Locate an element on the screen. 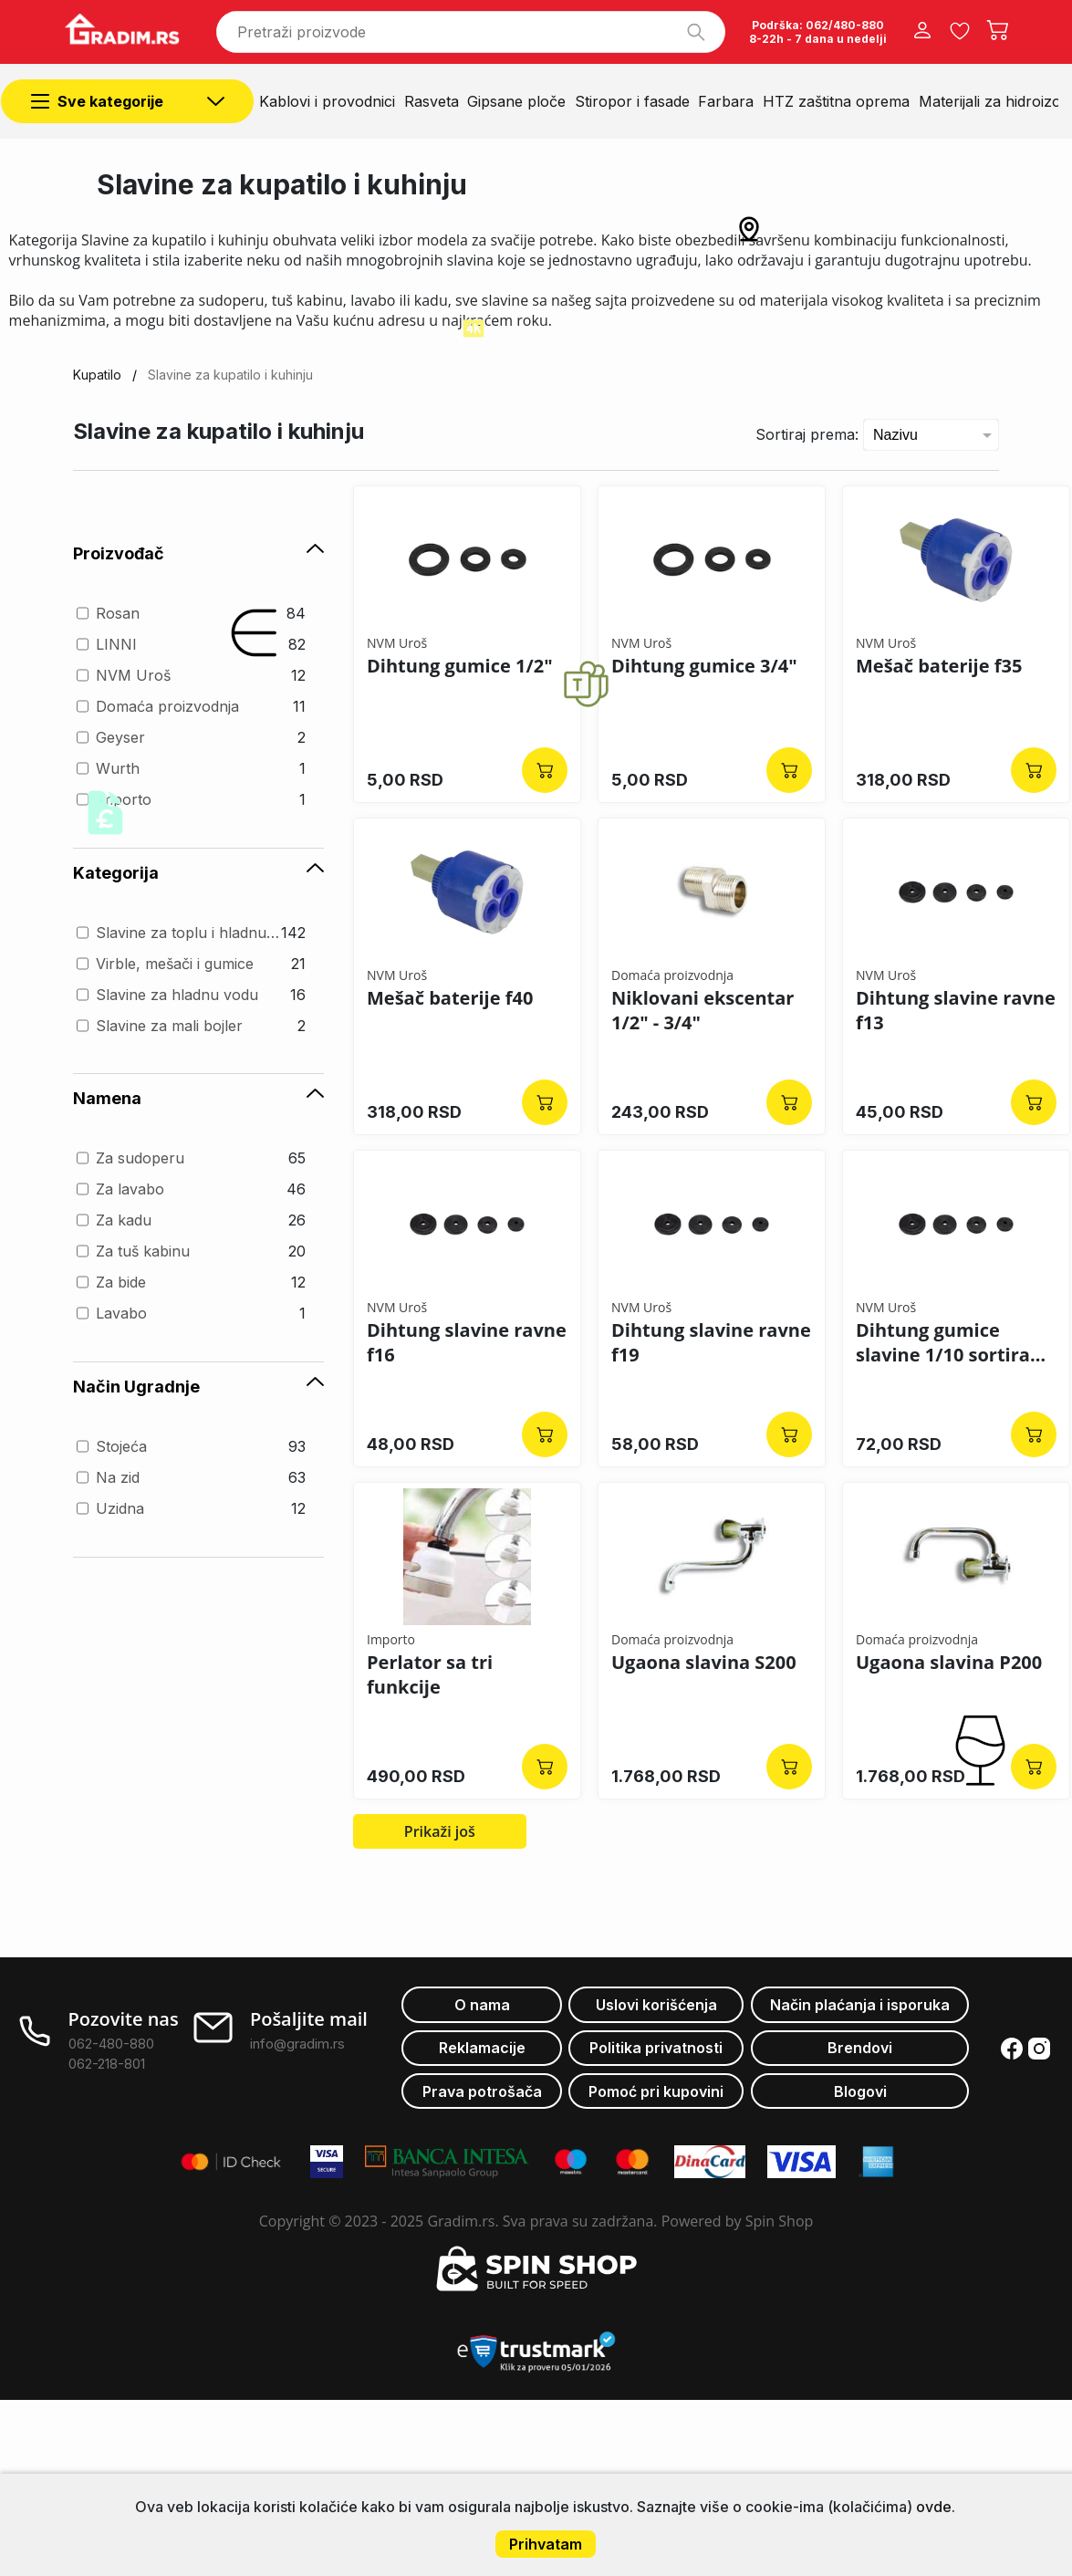 This screenshot has width=1072, height=2576. indicates set membership in mathematical notation is located at coordinates (255, 632).